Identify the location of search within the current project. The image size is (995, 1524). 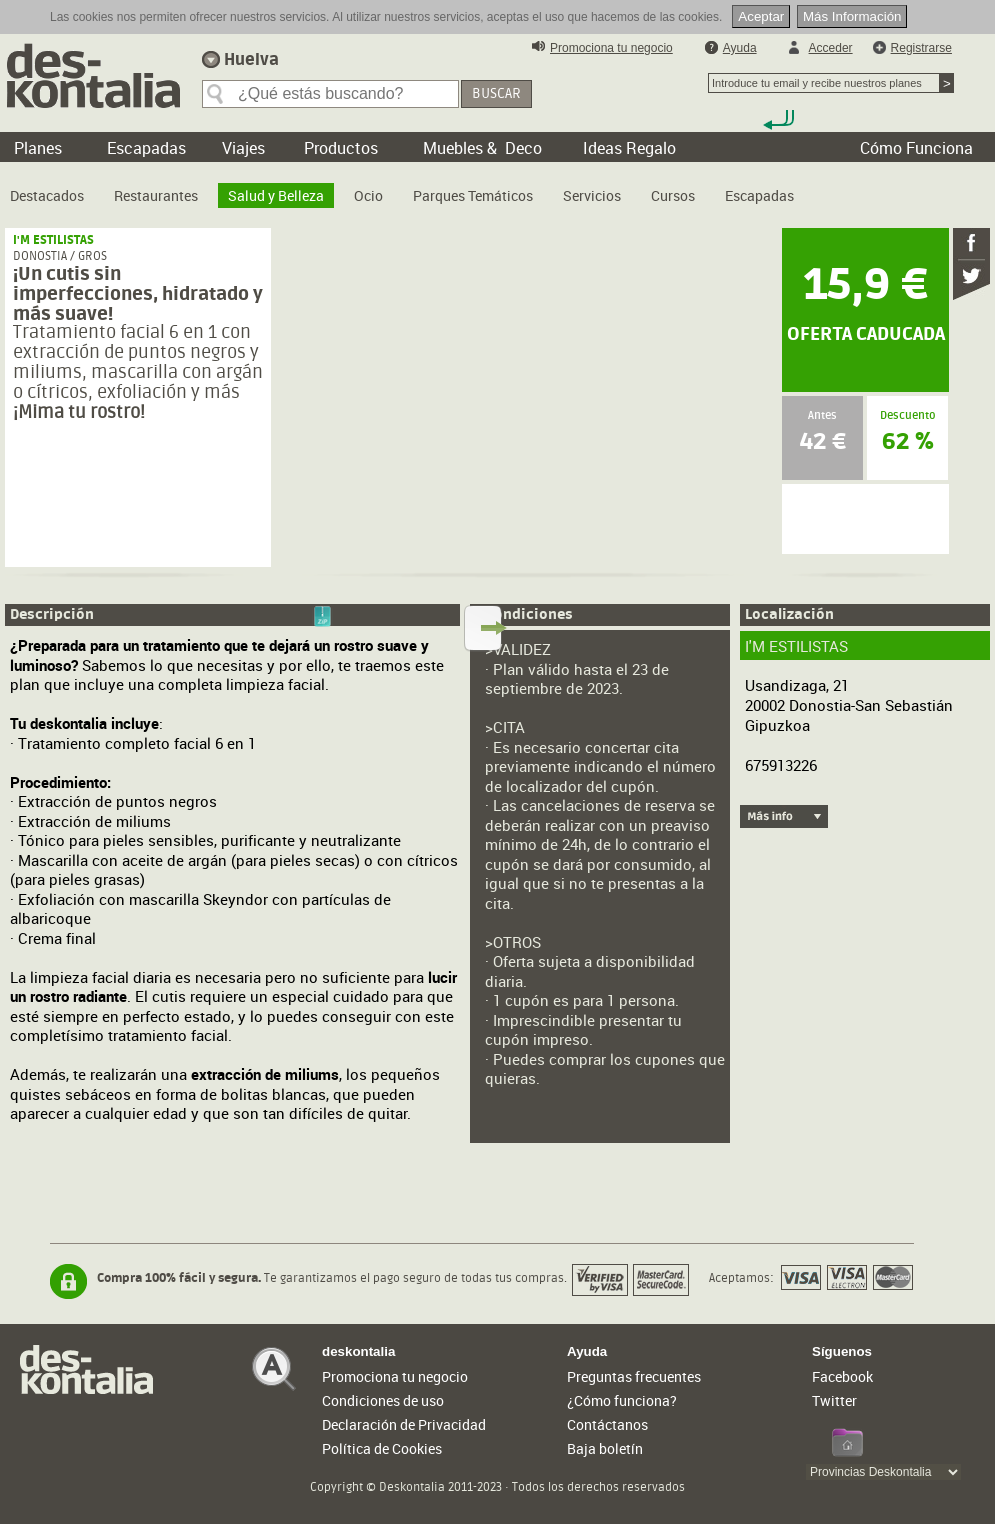
(274, 1369).